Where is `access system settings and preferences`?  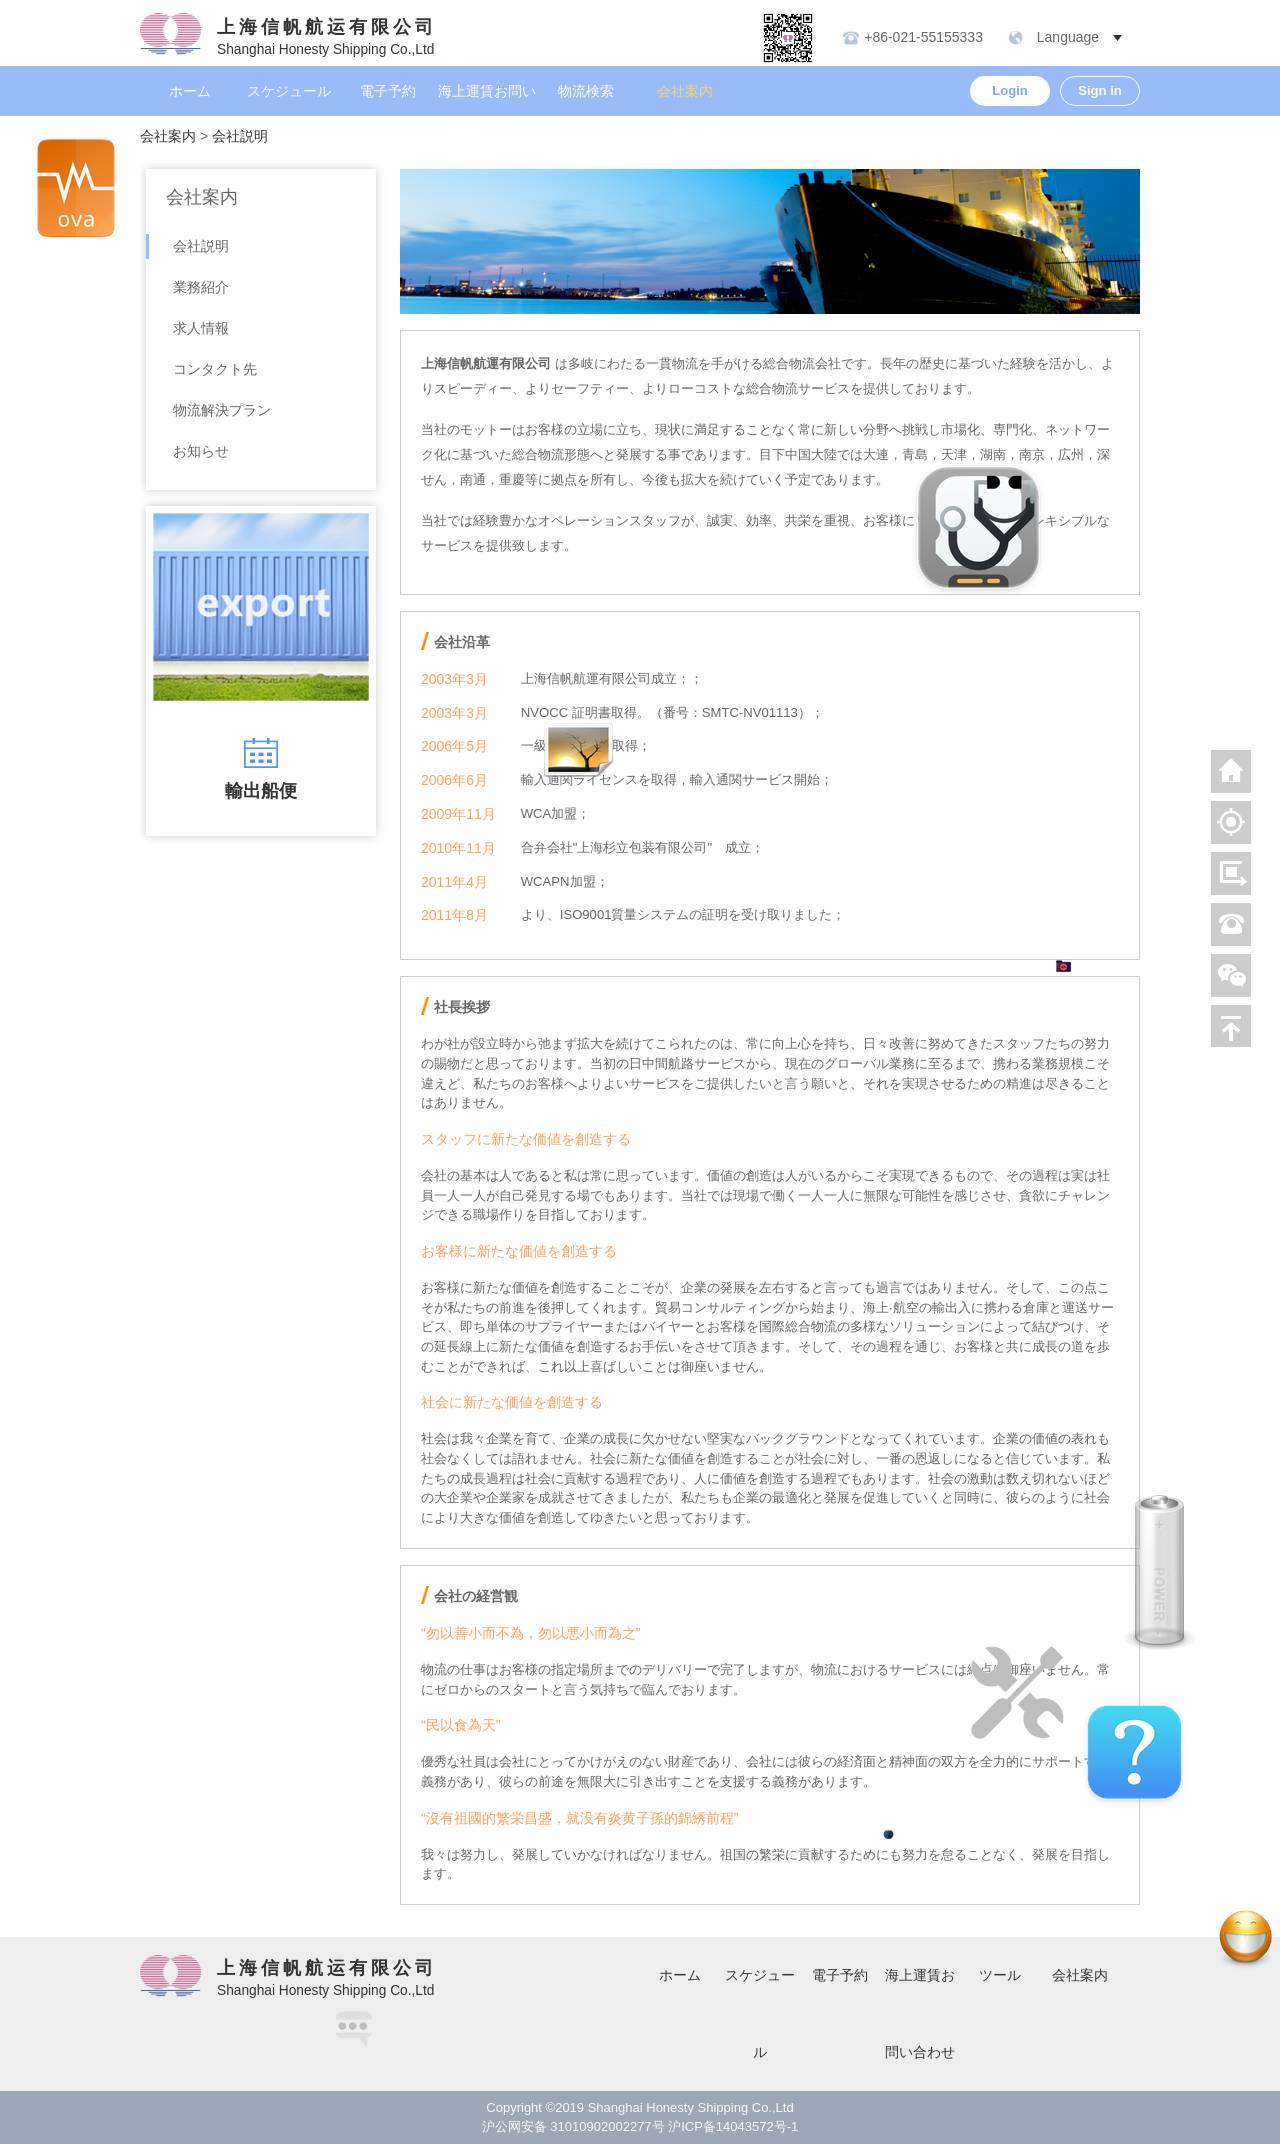 access system settings and preferences is located at coordinates (1017, 1692).